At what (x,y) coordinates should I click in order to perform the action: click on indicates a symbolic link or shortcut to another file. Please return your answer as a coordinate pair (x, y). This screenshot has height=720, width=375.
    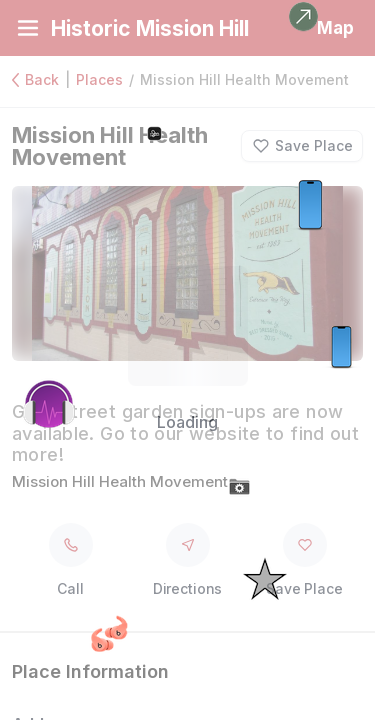
    Looking at the image, I should click on (303, 16).